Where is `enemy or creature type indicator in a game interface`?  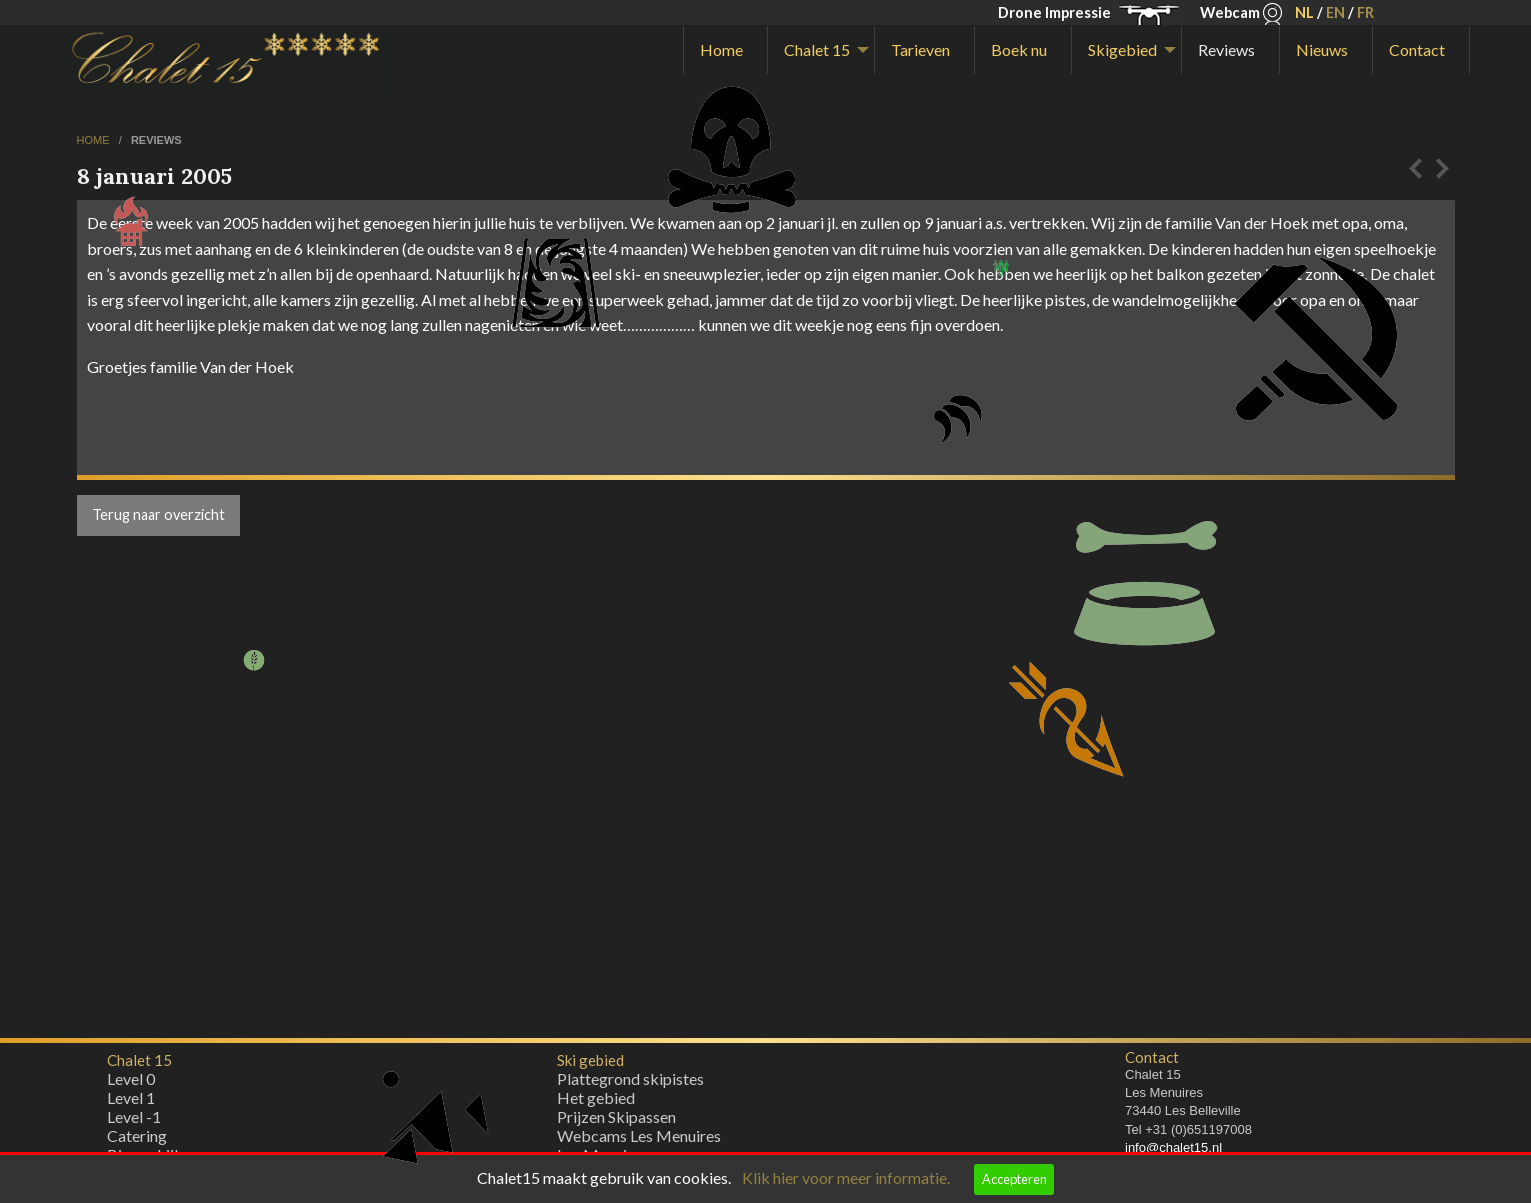
enemy or creature type indicator in a game interface is located at coordinates (732, 149).